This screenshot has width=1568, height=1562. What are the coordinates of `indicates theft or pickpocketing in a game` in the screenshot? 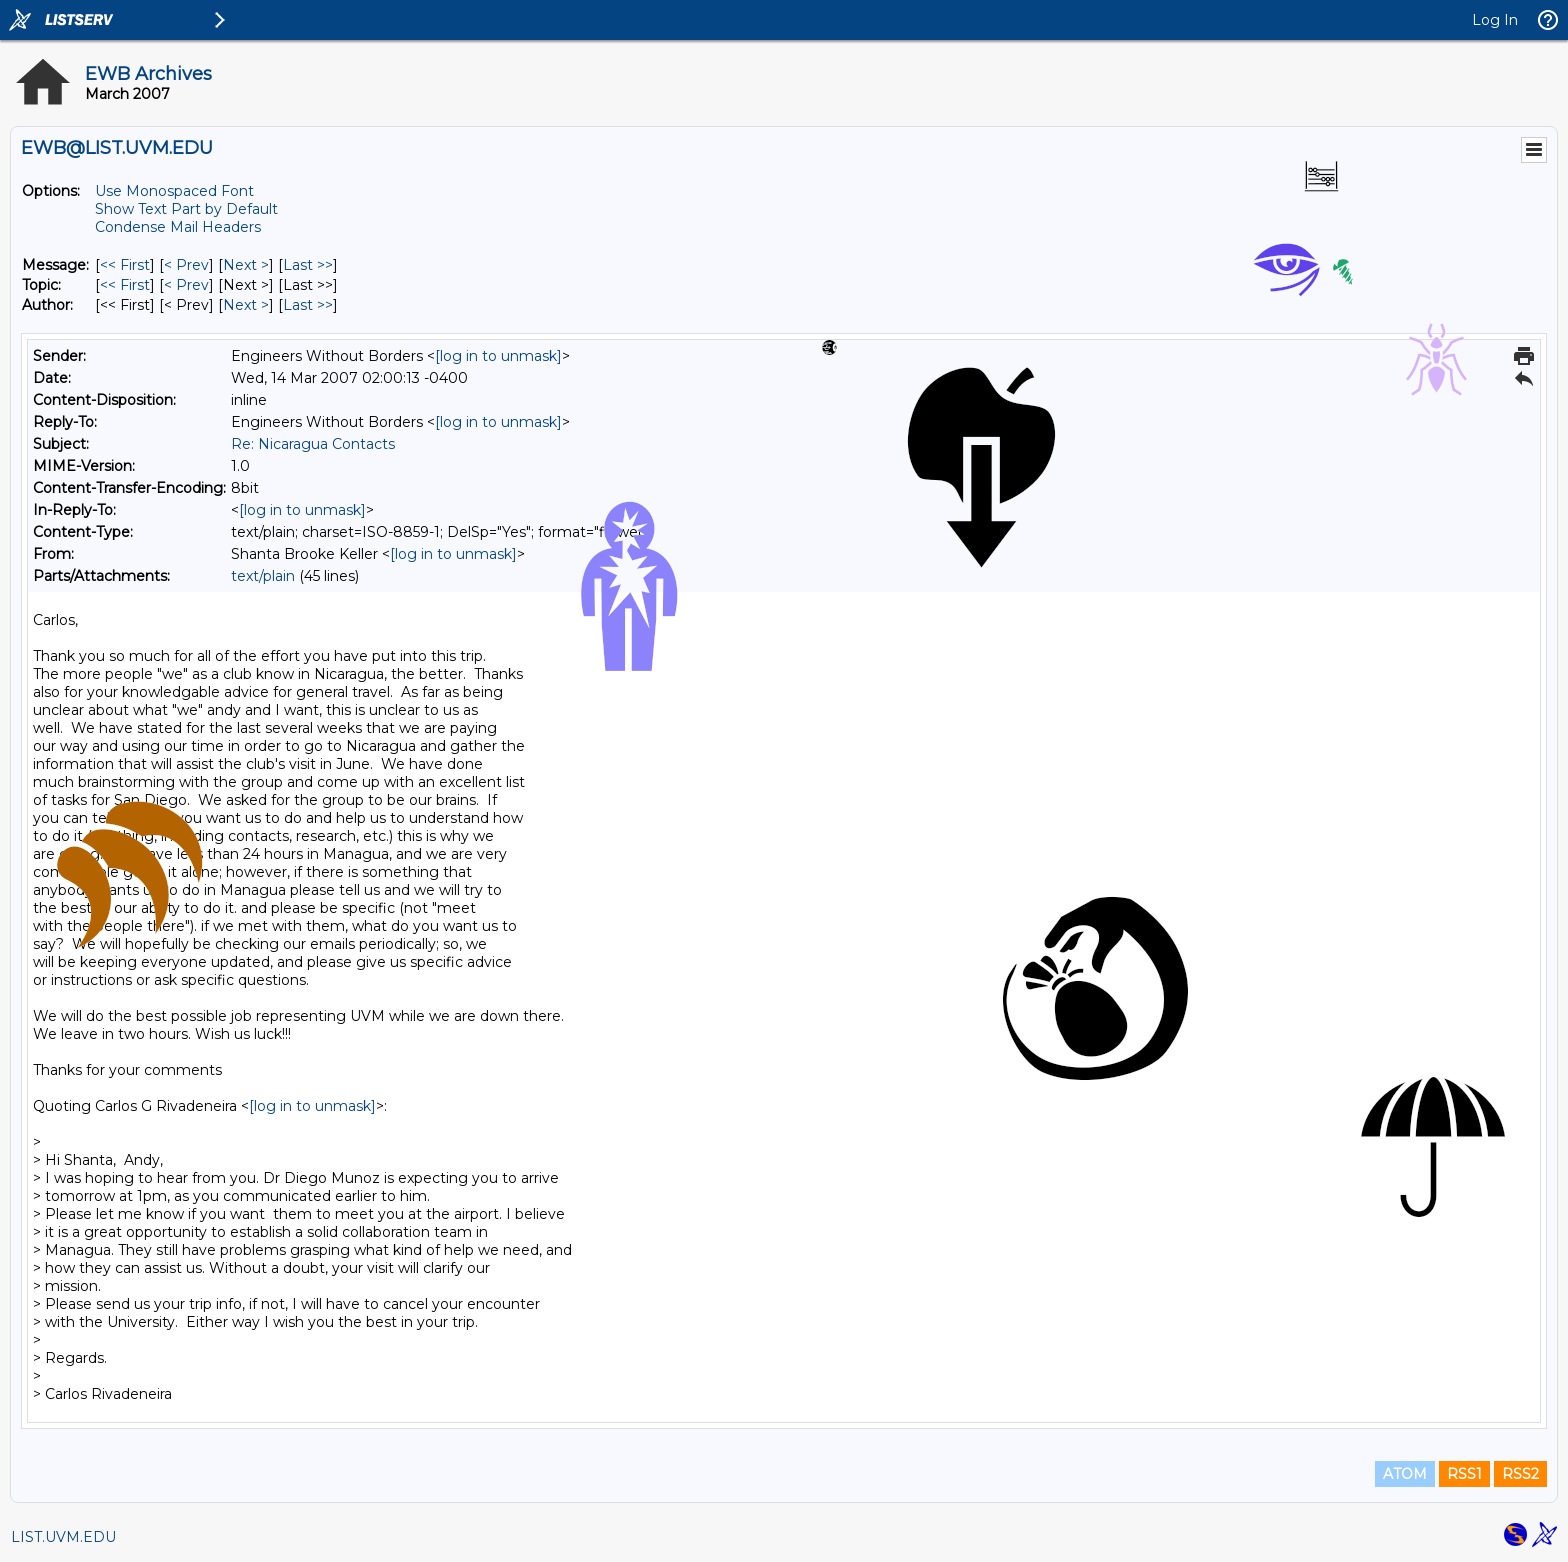 It's located at (1095, 988).